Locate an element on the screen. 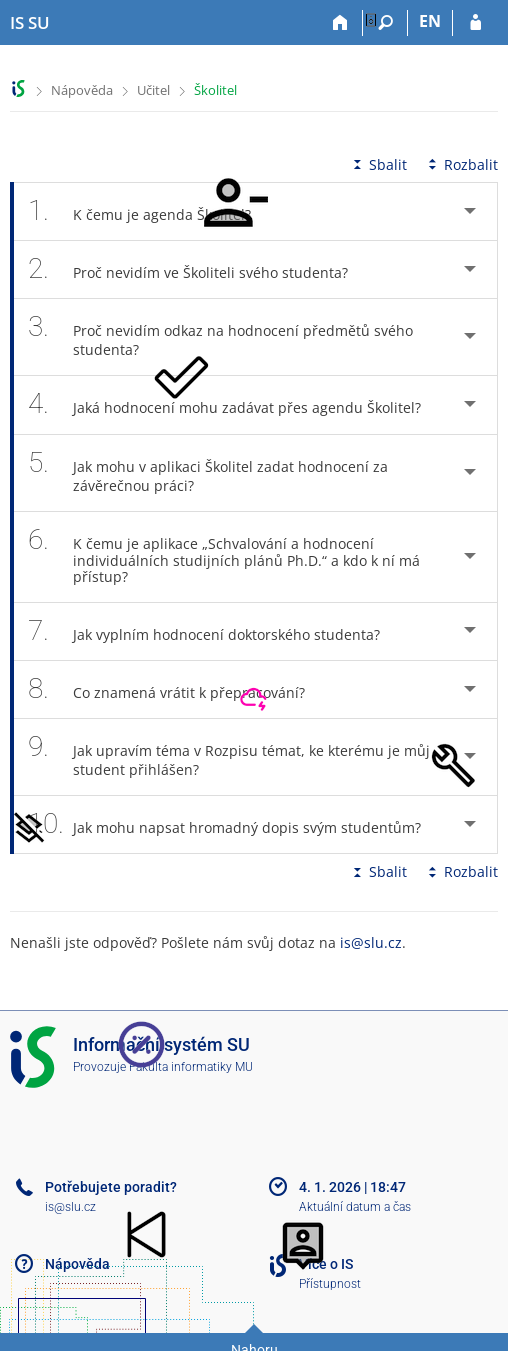 The image size is (508, 1351). access settings or configuration options is located at coordinates (453, 765).